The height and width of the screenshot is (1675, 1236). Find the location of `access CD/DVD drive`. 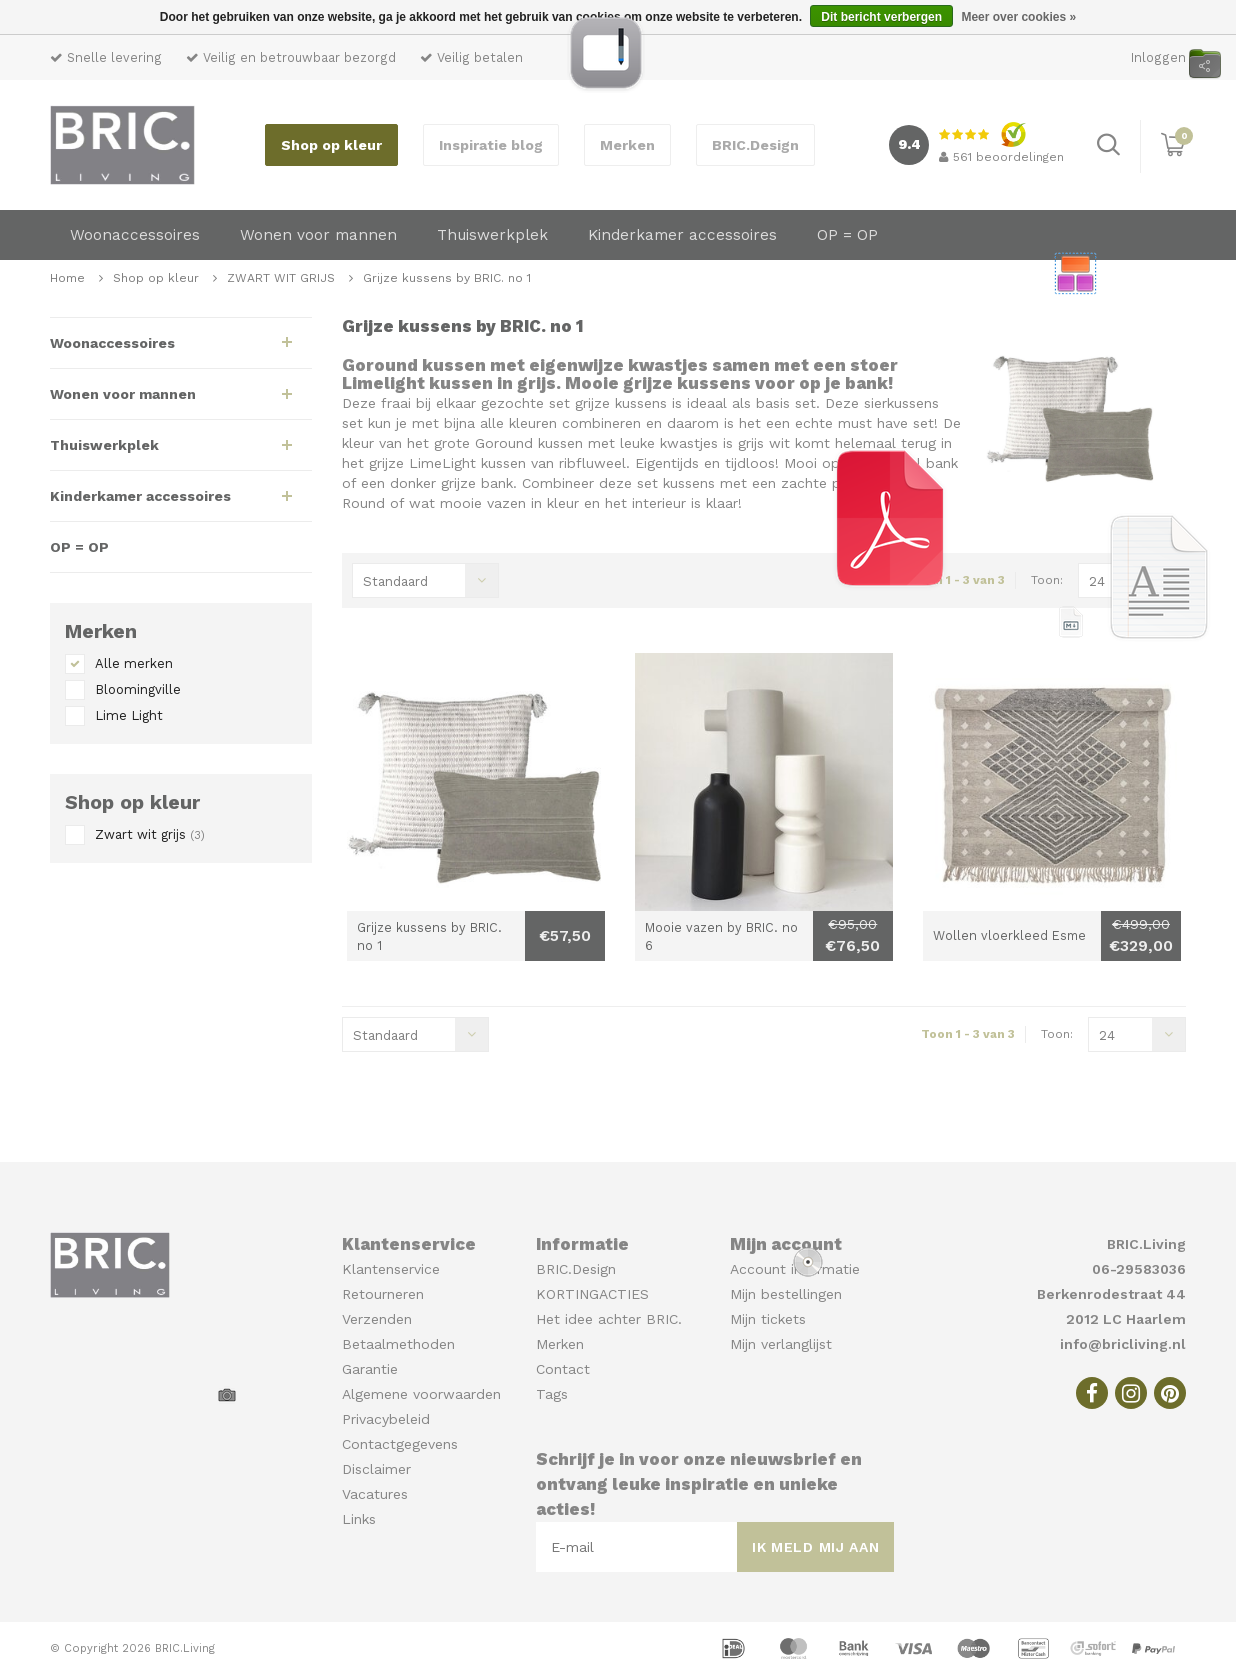

access CD/DVD drive is located at coordinates (808, 1262).